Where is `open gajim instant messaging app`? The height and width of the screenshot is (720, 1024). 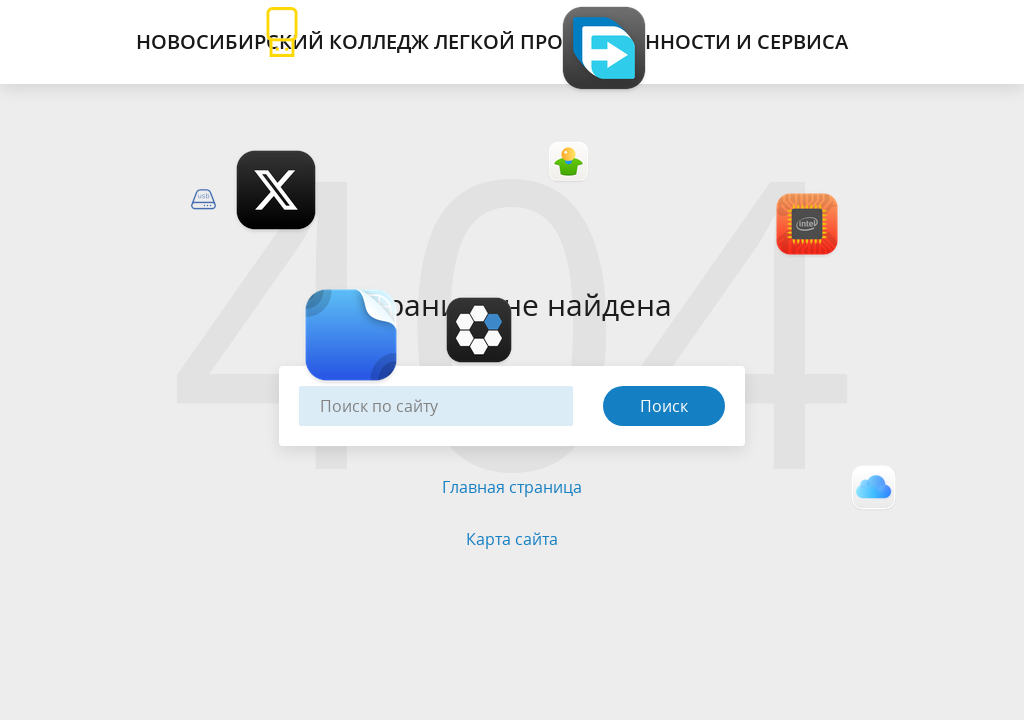 open gajim instant messaging app is located at coordinates (568, 161).